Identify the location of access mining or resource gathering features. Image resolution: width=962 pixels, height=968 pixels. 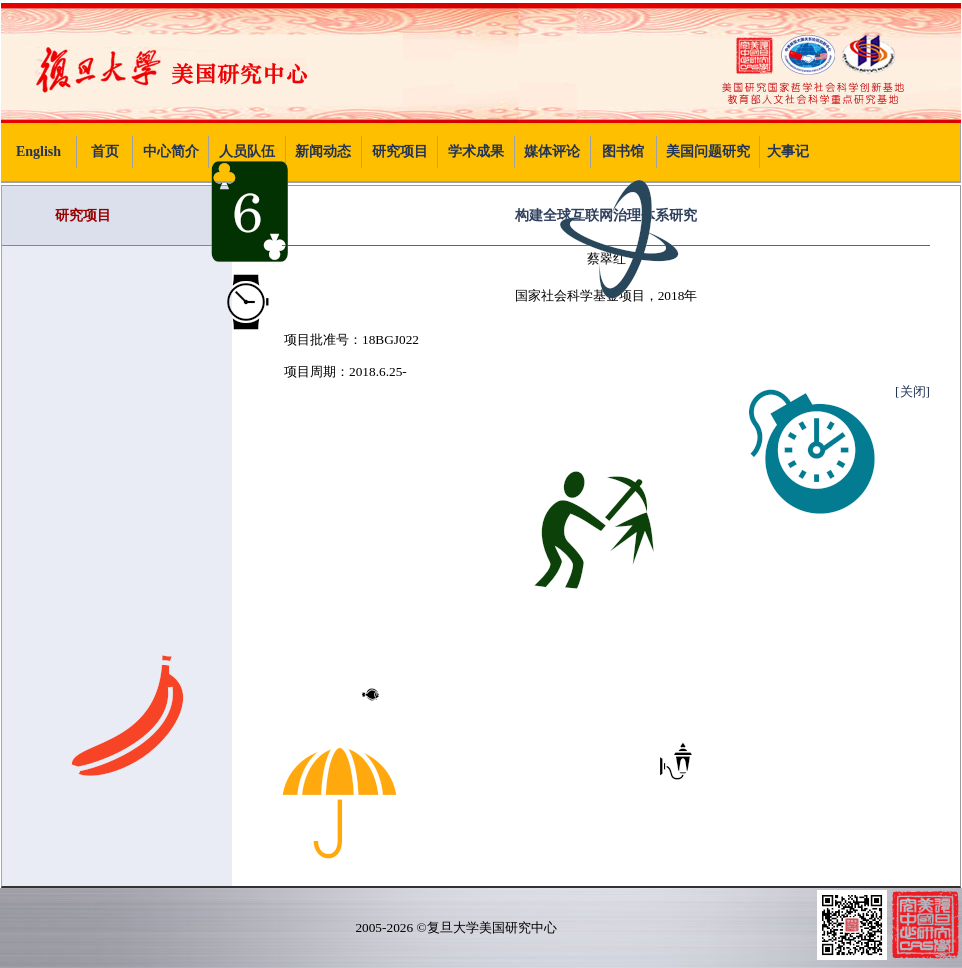
(594, 530).